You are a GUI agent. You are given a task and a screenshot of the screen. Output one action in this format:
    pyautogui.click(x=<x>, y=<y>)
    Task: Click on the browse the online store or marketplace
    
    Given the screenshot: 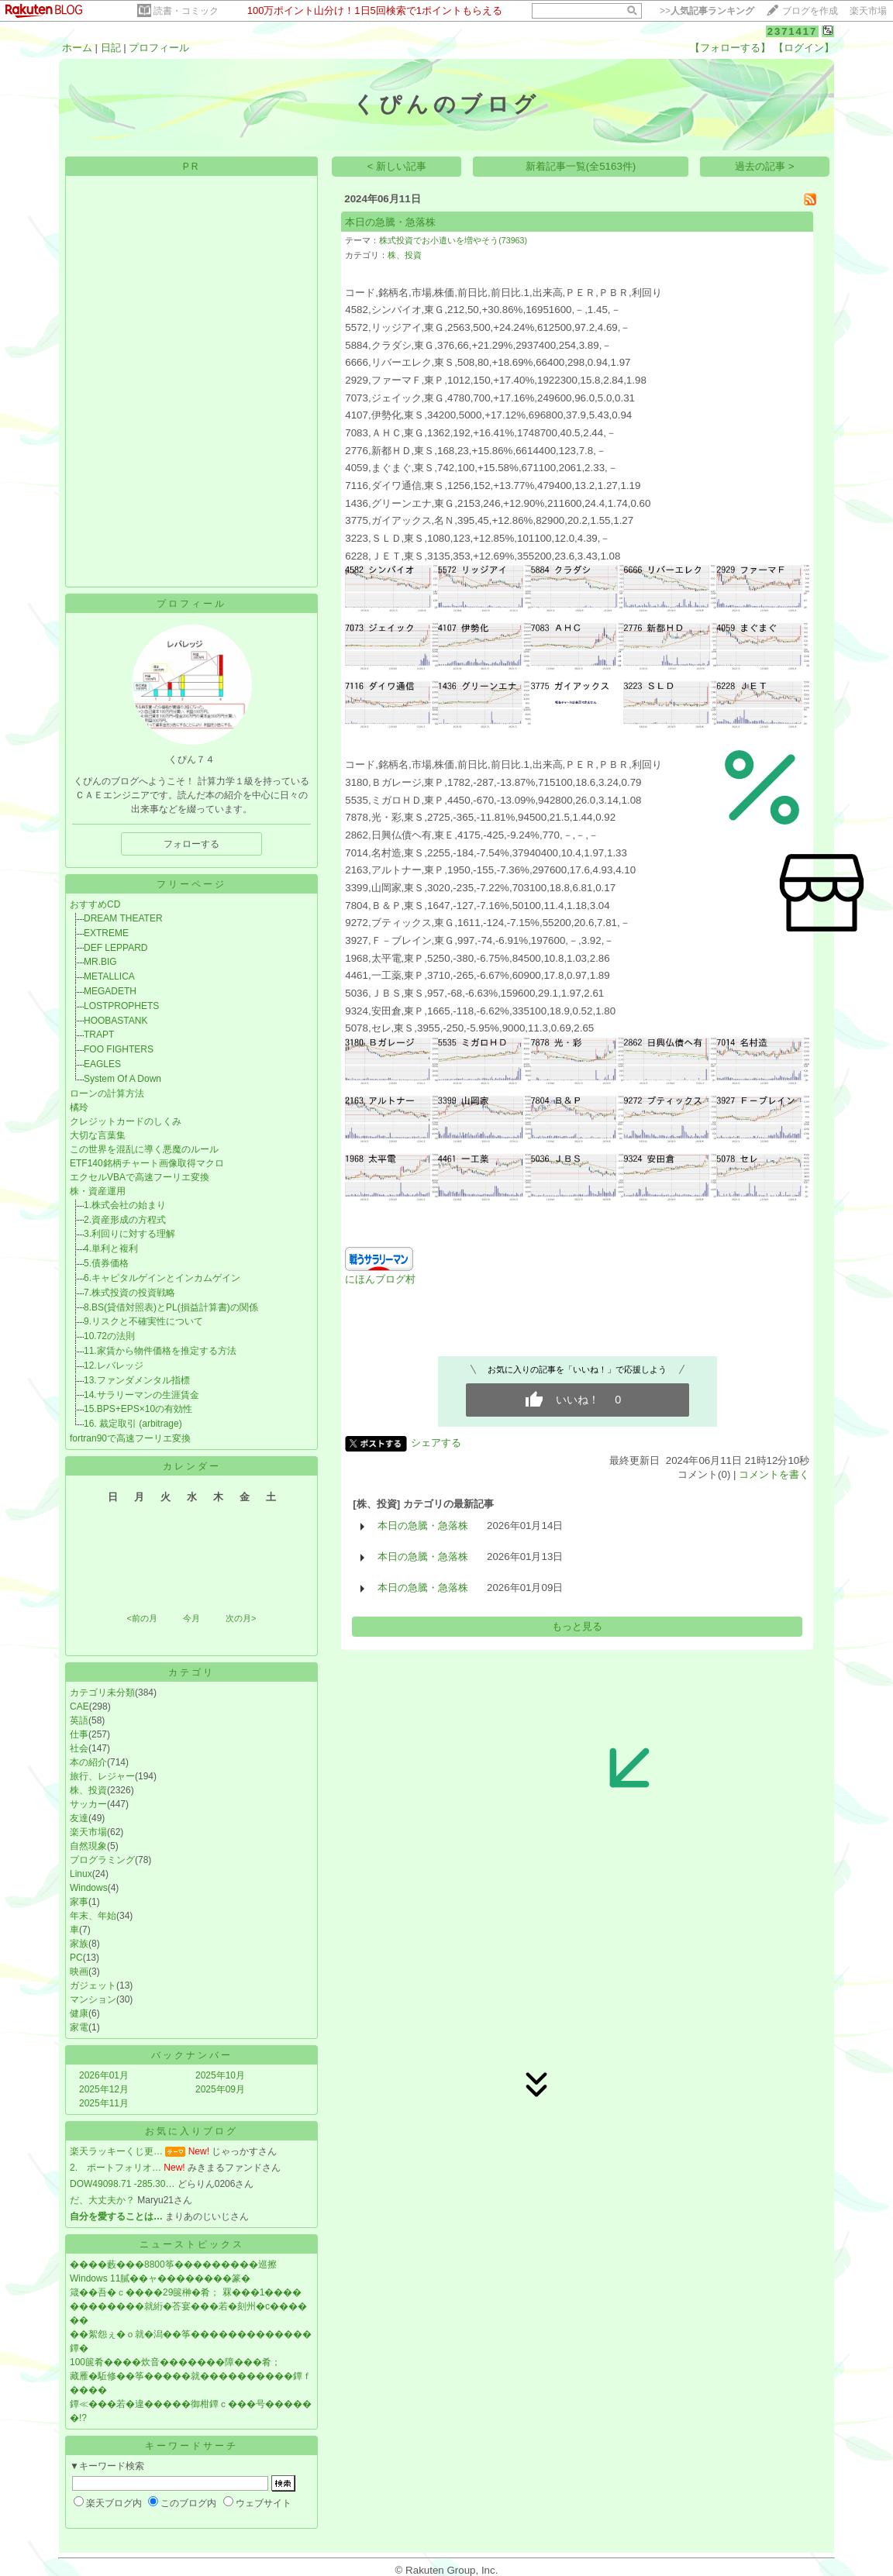 What is the action you would take?
    pyautogui.click(x=822, y=893)
    